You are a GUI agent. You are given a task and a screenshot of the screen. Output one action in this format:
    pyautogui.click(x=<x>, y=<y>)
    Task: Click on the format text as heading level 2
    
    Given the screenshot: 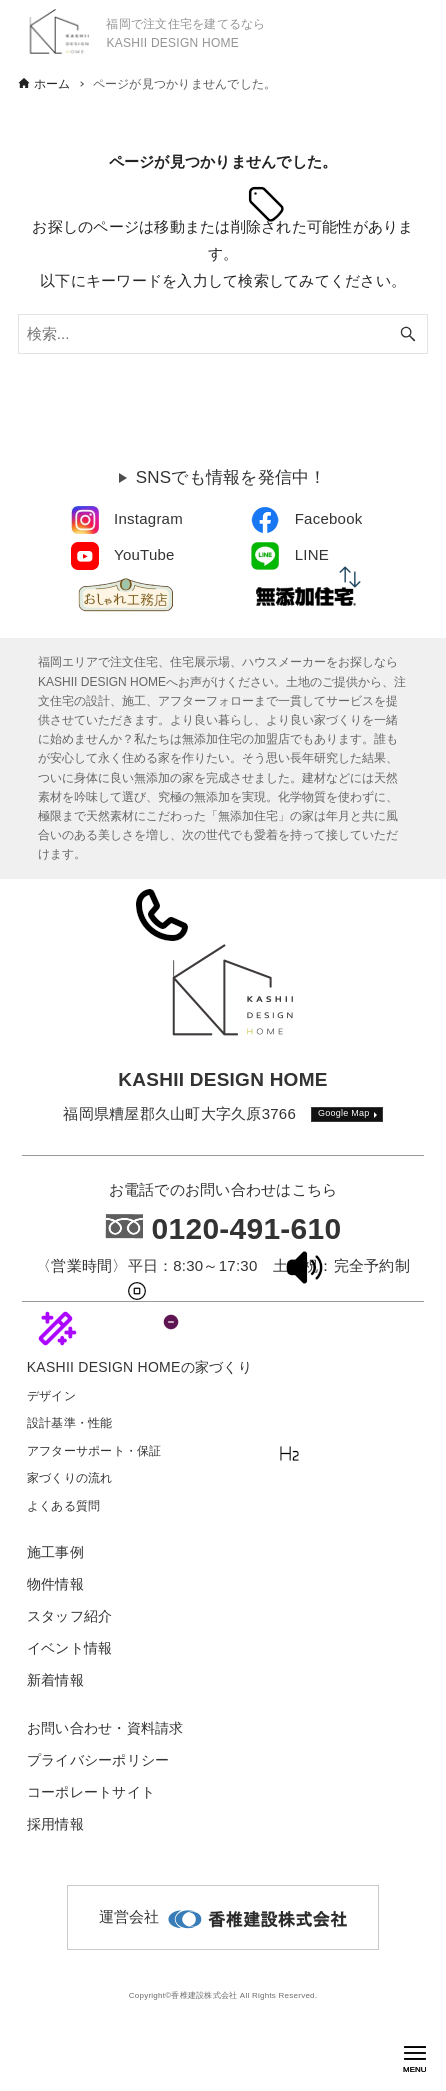 What is the action you would take?
    pyautogui.click(x=289, y=1453)
    